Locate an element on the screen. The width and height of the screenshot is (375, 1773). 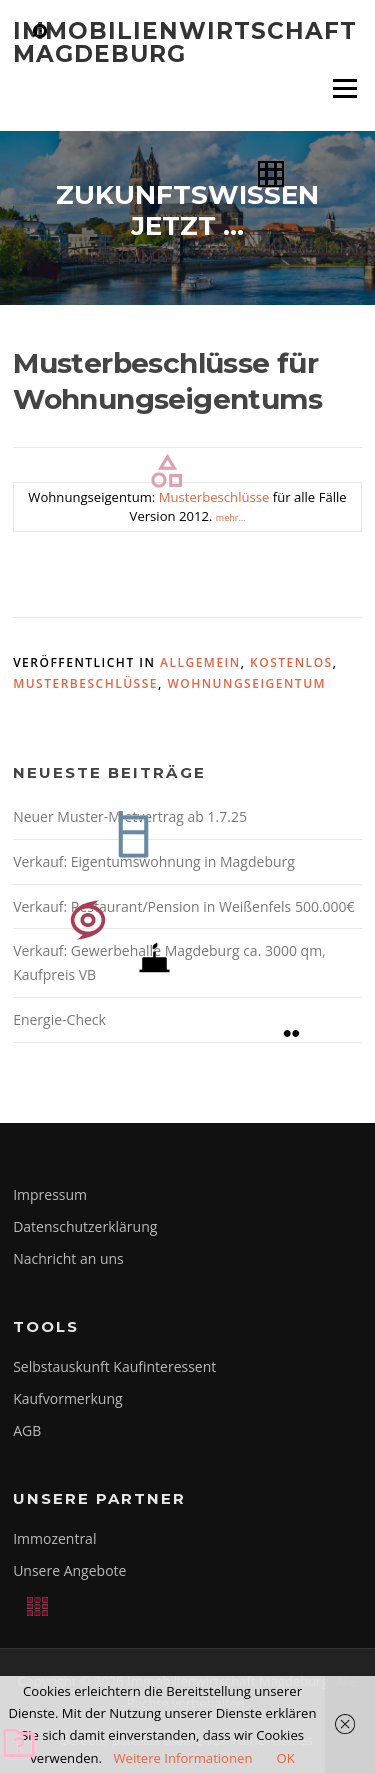
disqus commenting platform logo is located at coordinates (40, 31).